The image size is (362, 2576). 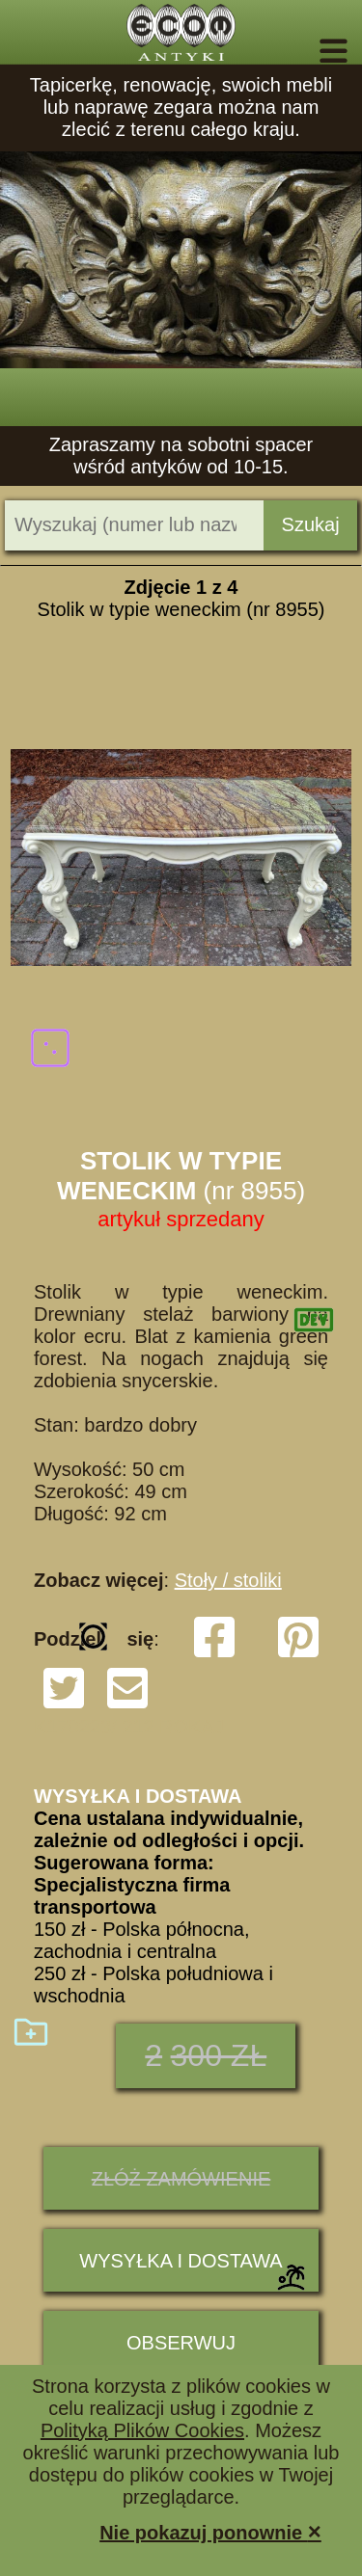 What do you see at coordinates (314, 1320) in the screenshot?
I see `link to dev.to profile or account` at bounding box center [314, 1320].